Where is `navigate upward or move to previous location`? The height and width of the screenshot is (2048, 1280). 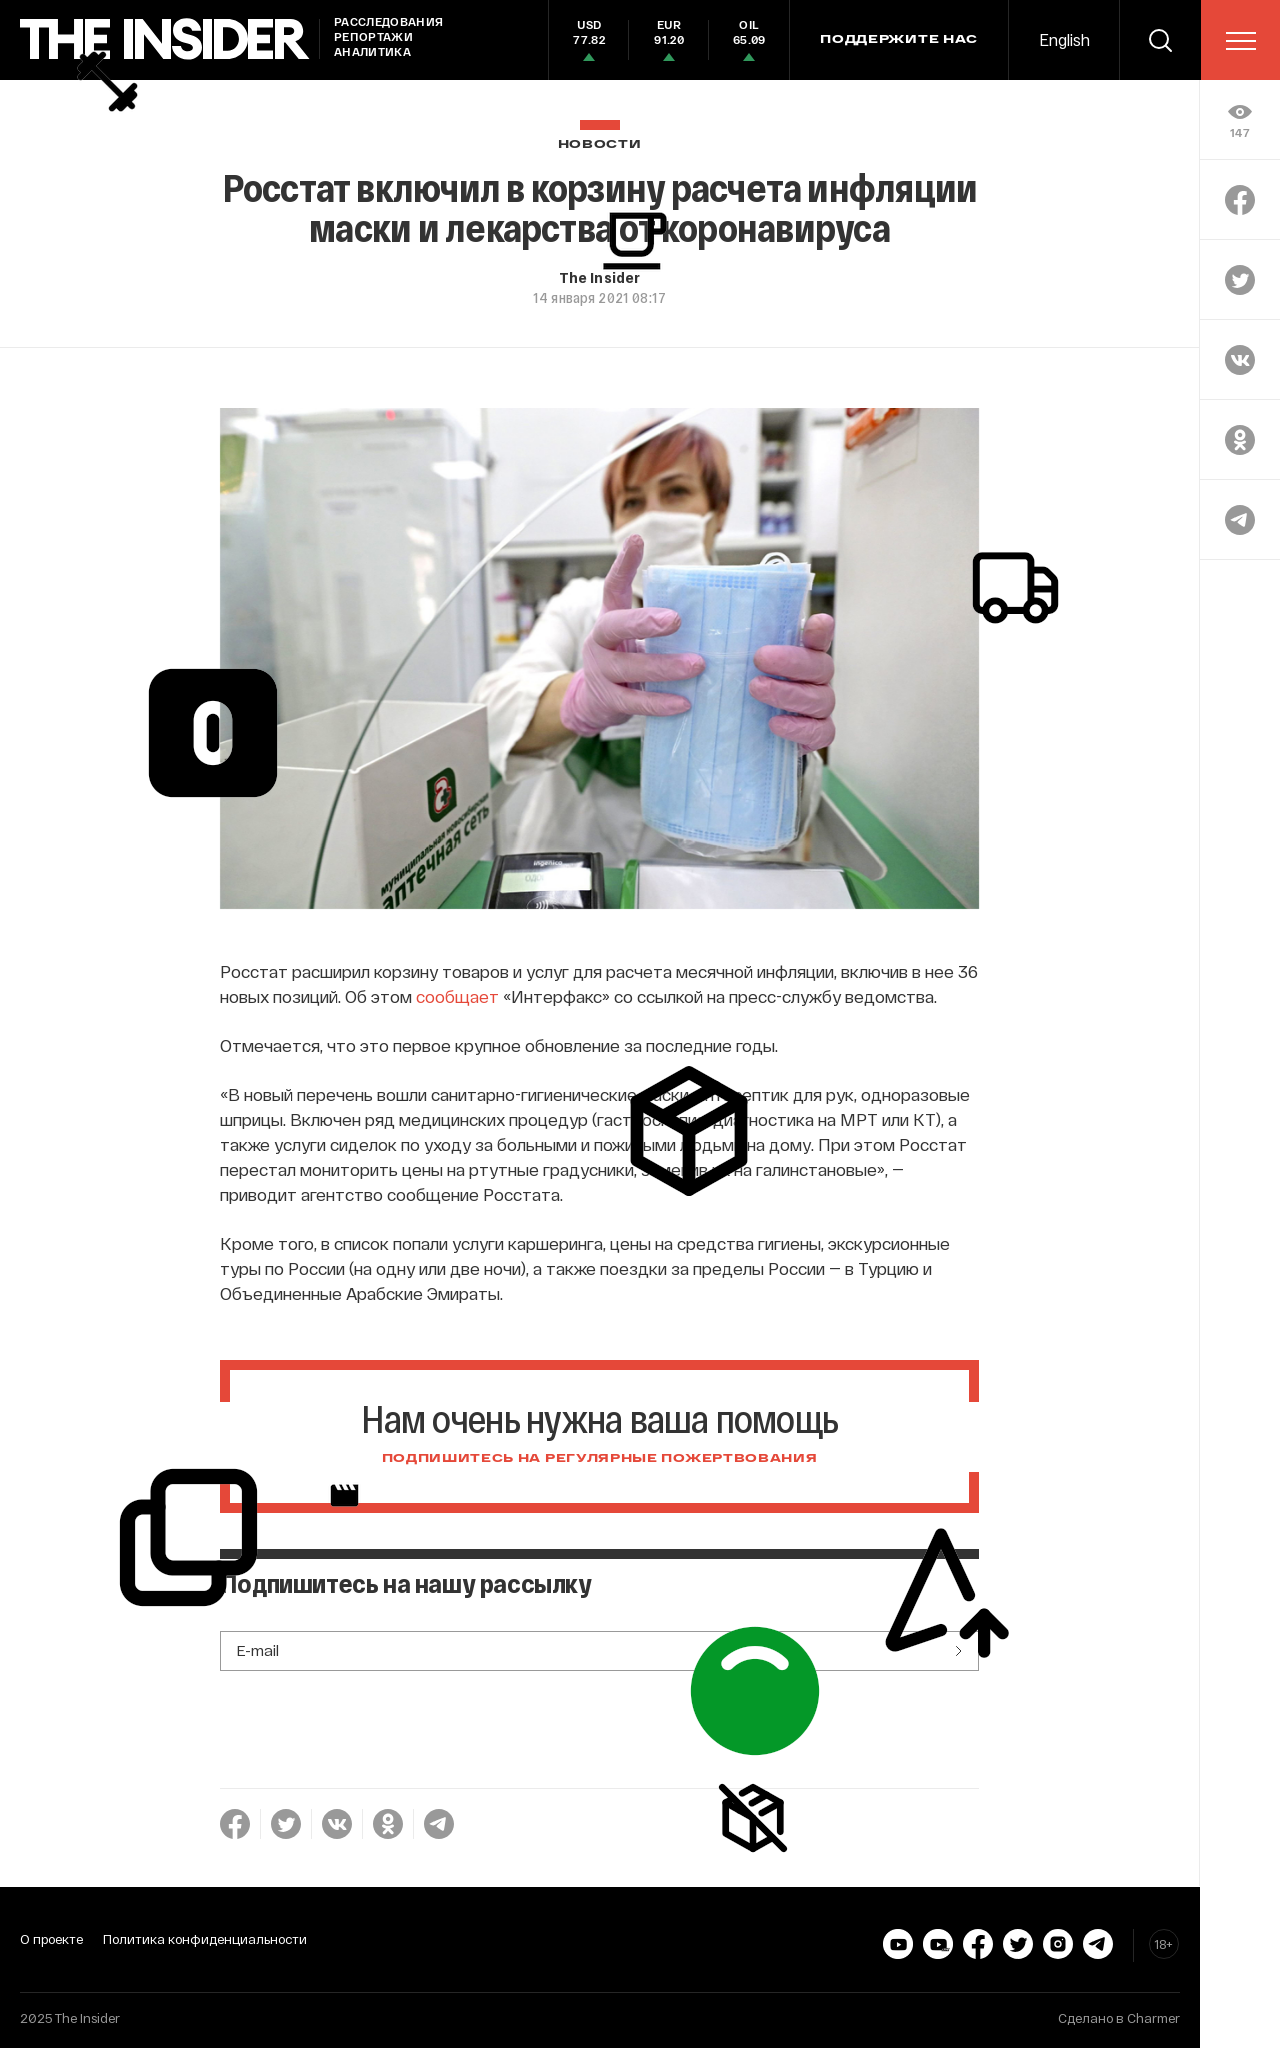 navigate upward or move to previous location is located at coordinates (941, 1590).